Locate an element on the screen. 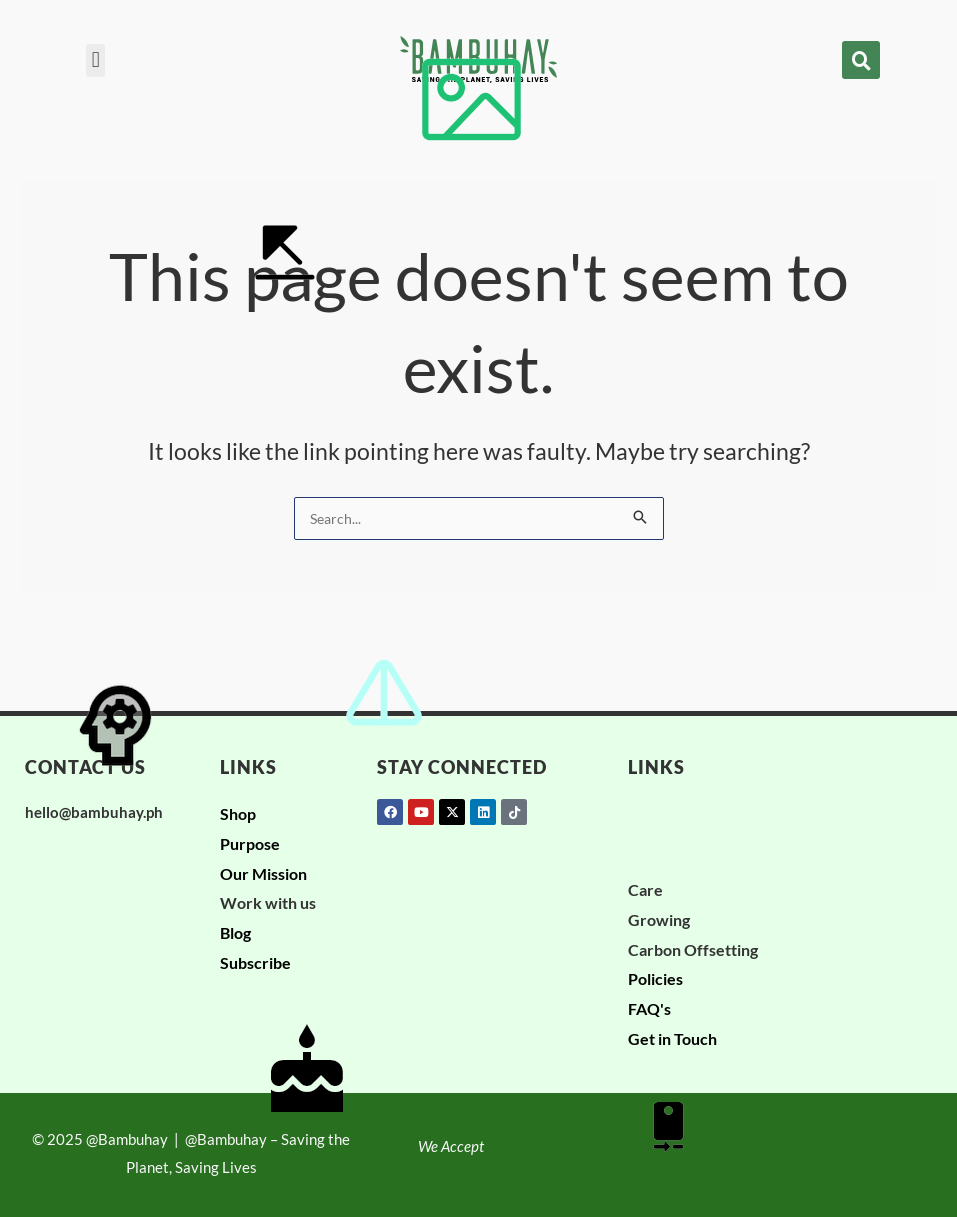 The image size is (957, 1217). view item details is located at coordinates (384, 695).